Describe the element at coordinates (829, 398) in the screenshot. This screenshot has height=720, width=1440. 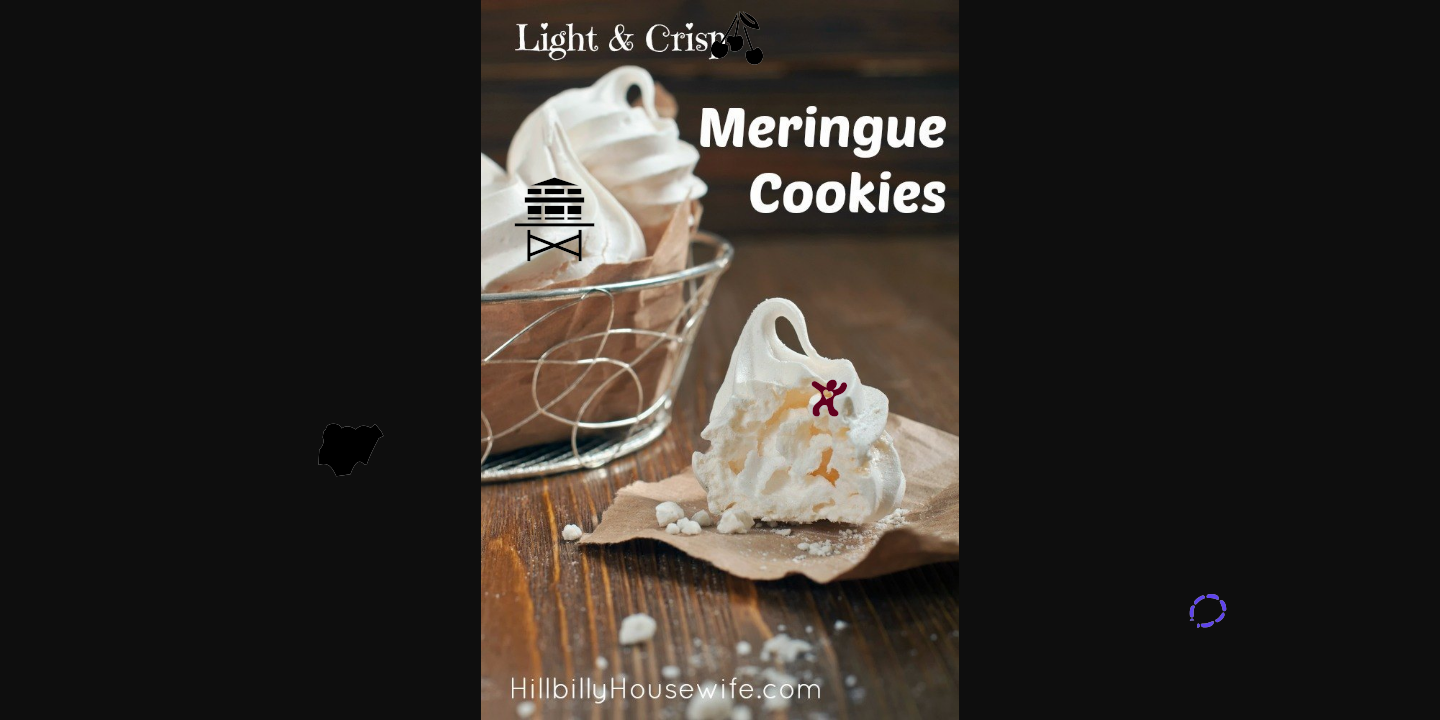
I see `express enthusiasm or passion` at that location.